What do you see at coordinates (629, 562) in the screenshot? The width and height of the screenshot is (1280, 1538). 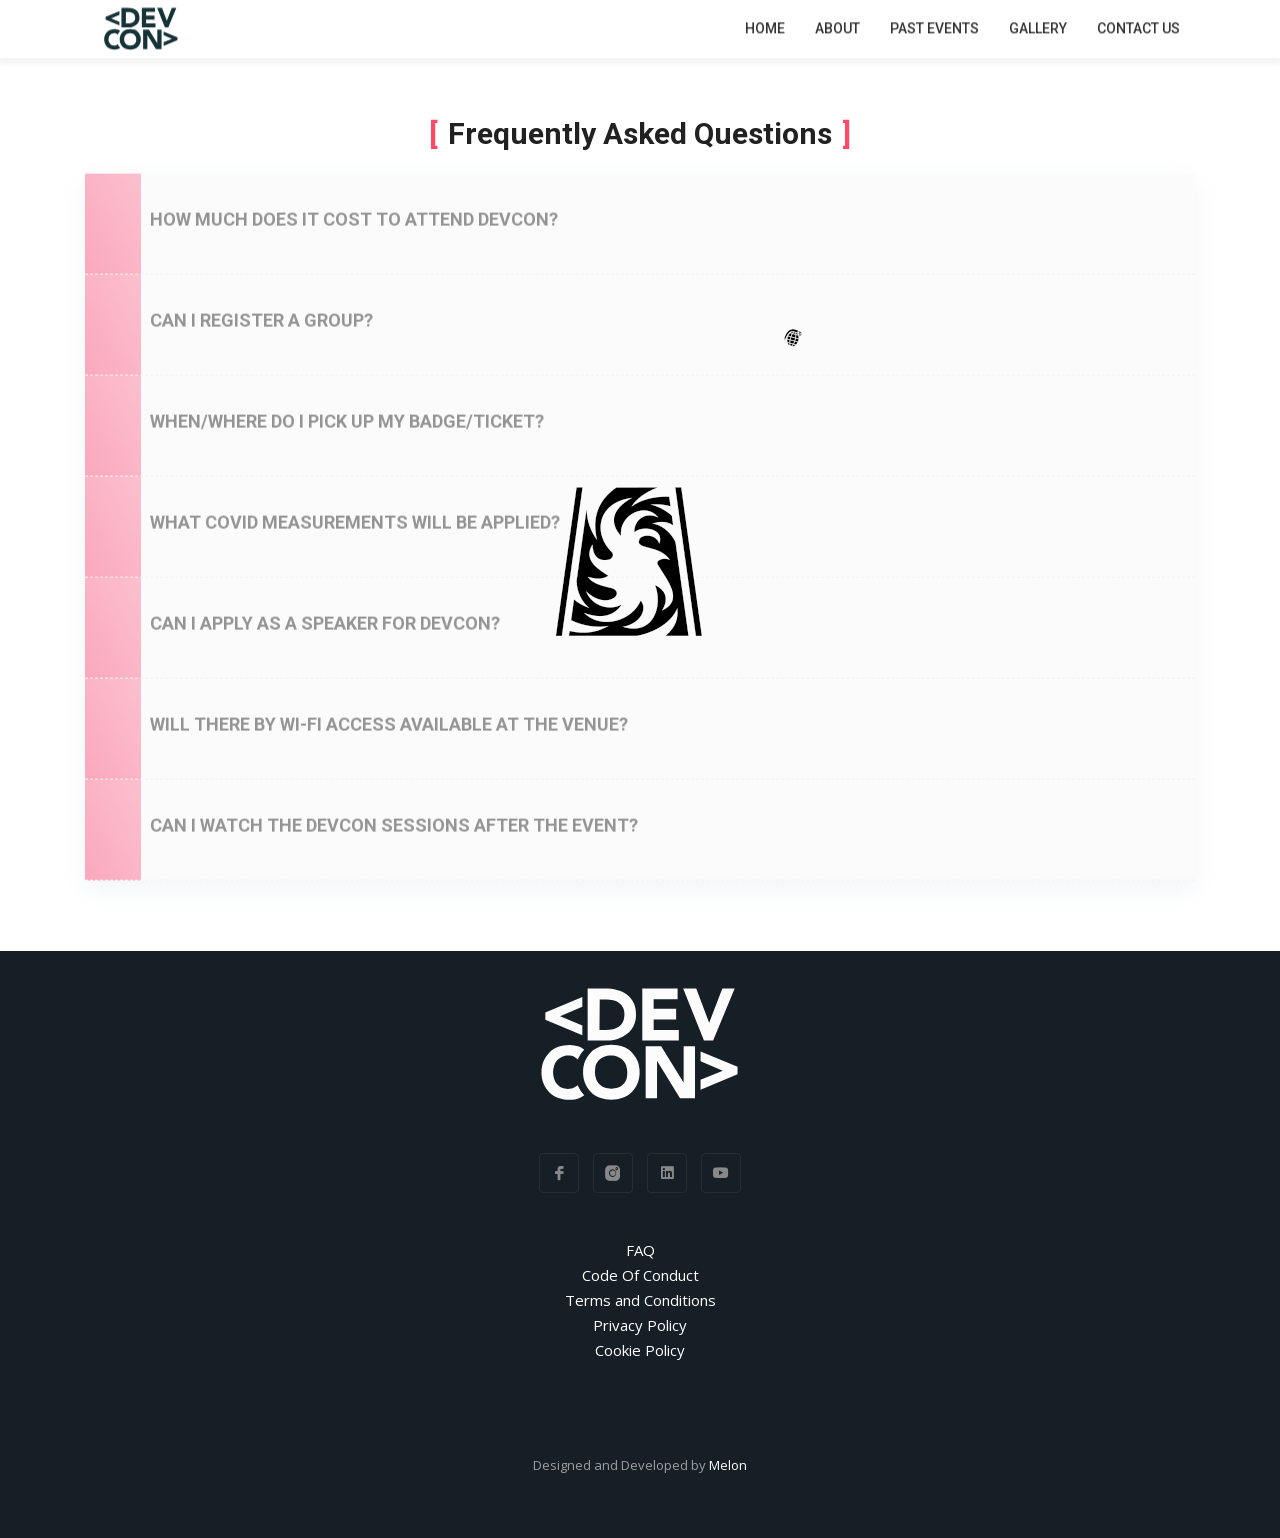 I see `enter a magical portal or gateway` at bounding box center [629, 562].